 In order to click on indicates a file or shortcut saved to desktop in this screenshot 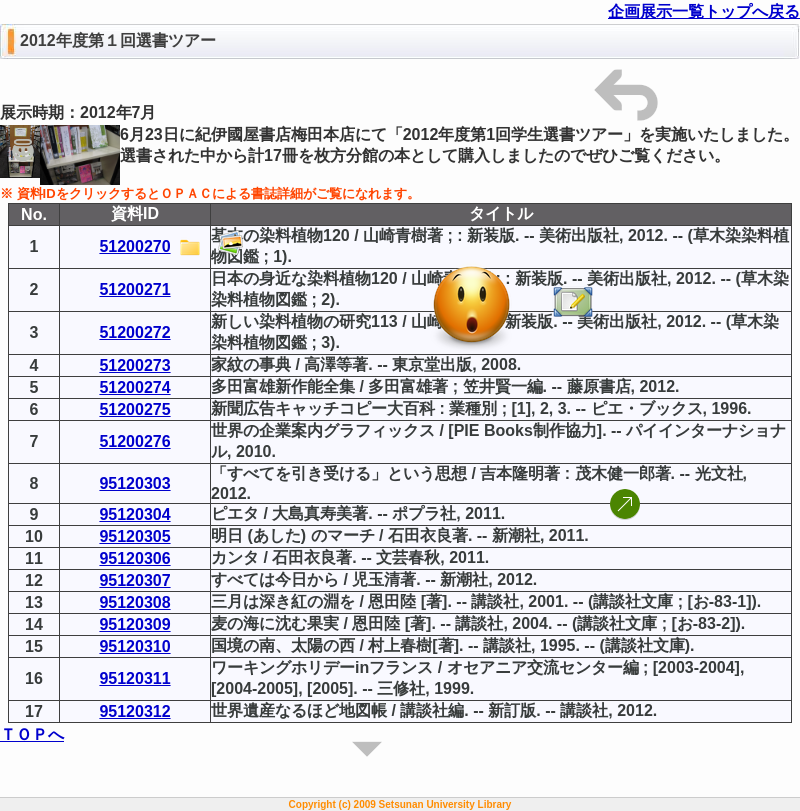, I will do `click(573, 302)`.